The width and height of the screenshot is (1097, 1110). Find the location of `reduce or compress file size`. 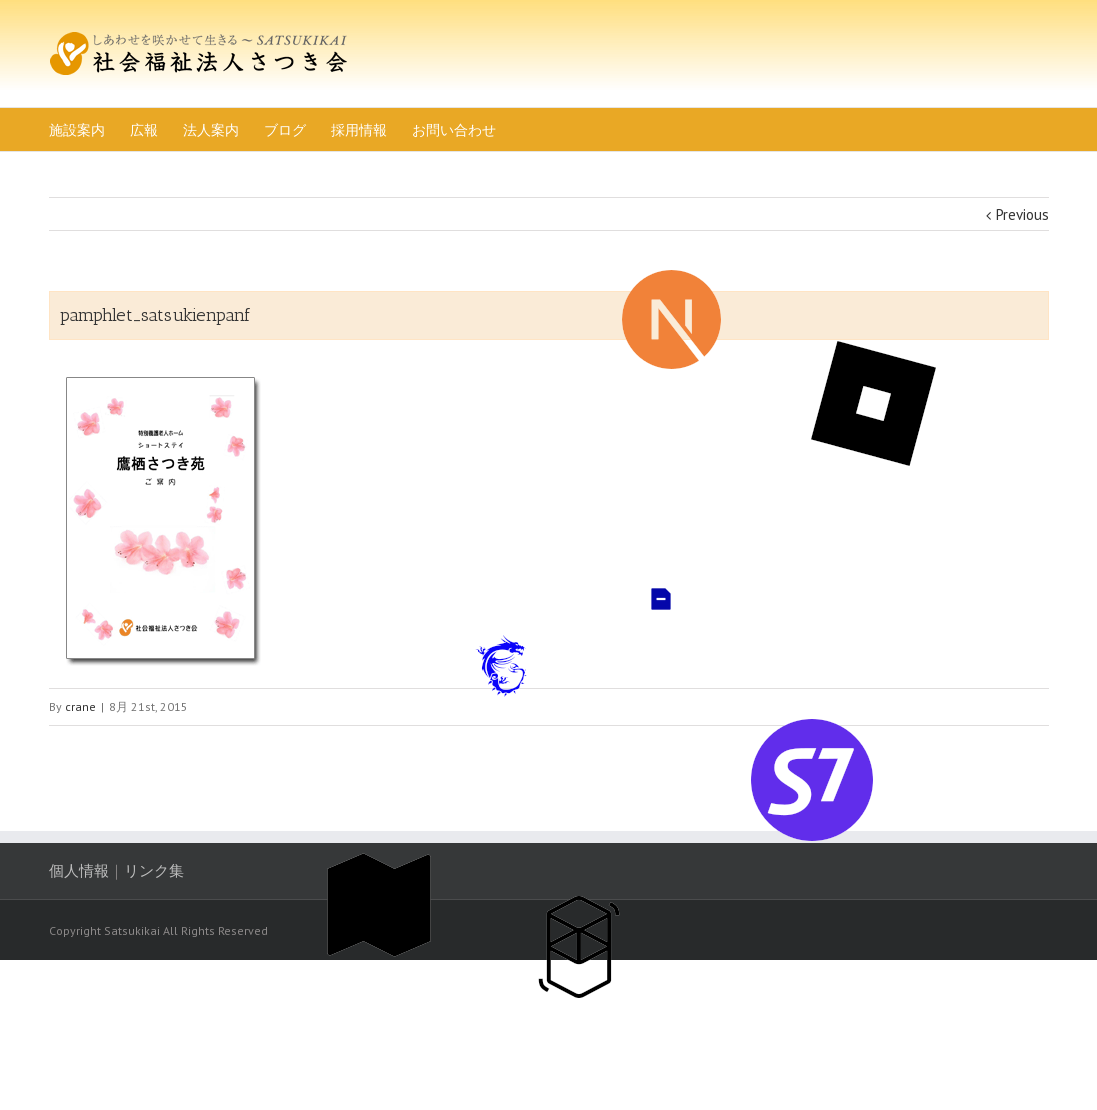

reduce or compress file size is located at coordinates (661, 599).